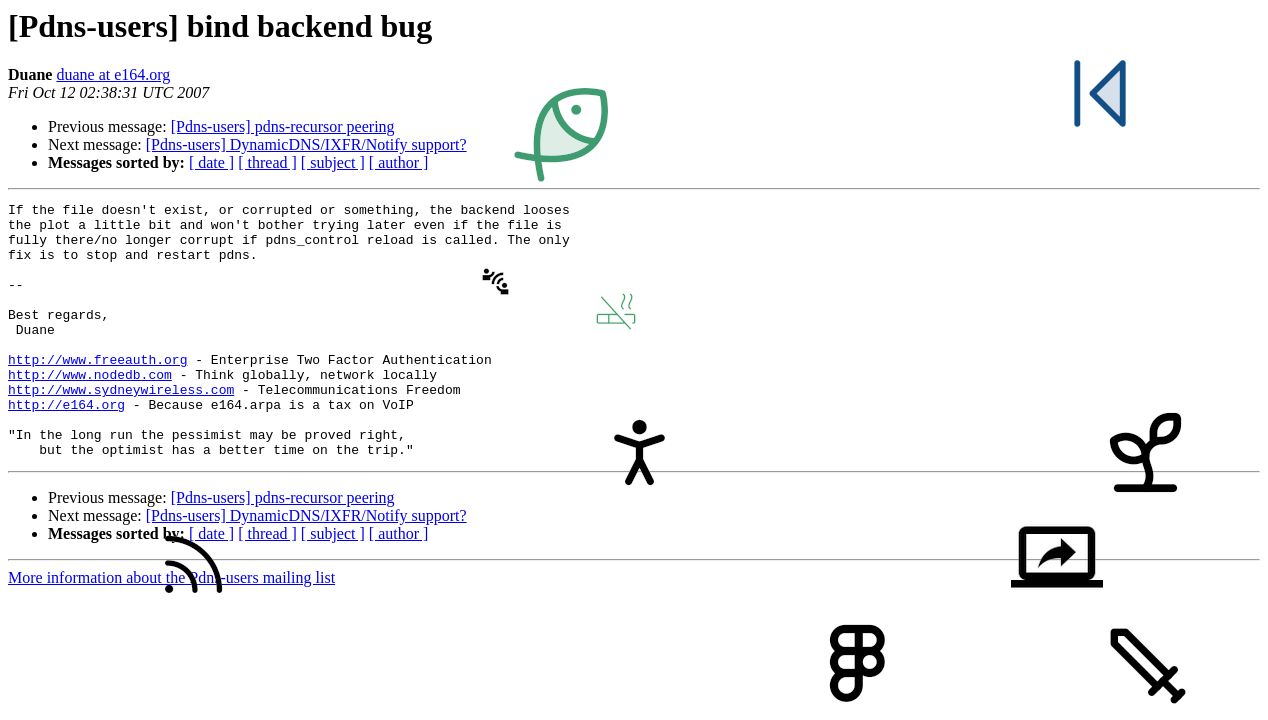 Image resolution: width=1268 pixels, height=720 pixels. Describe the element at coordinates (639, 452) in the screenshot. I see `indicates pedestrian or walking mode` at that location.